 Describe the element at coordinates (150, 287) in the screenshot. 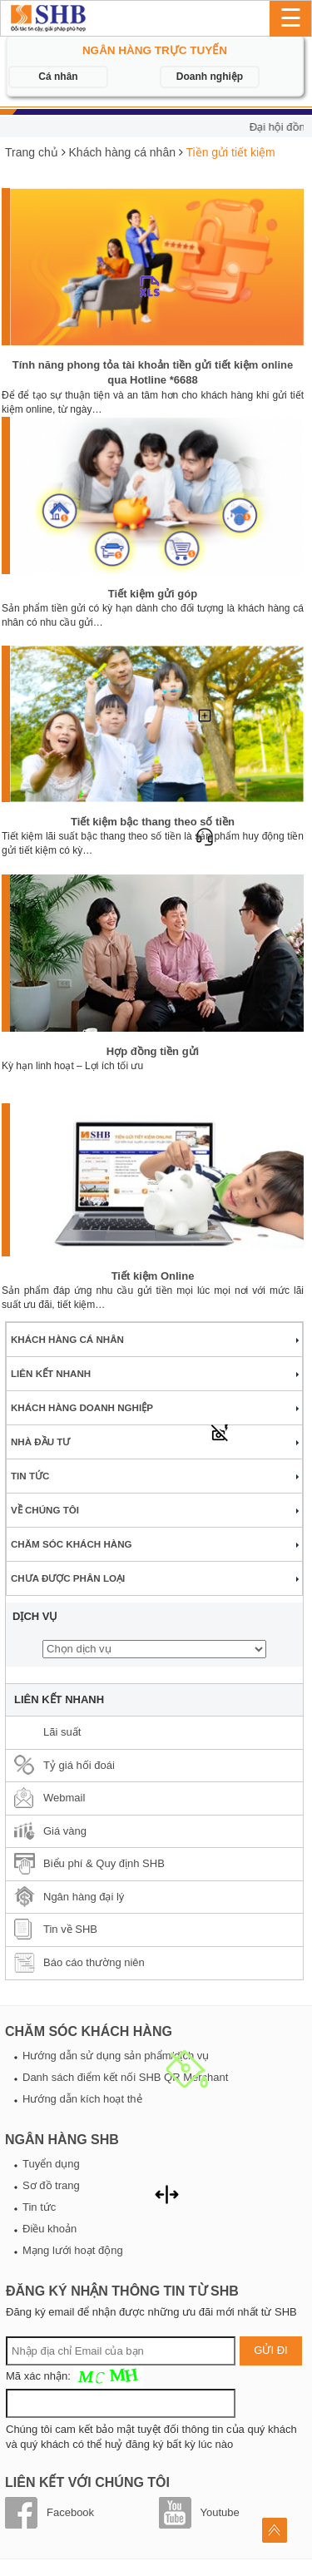

I see `open or view an Excel spreadsheet file` at that location.